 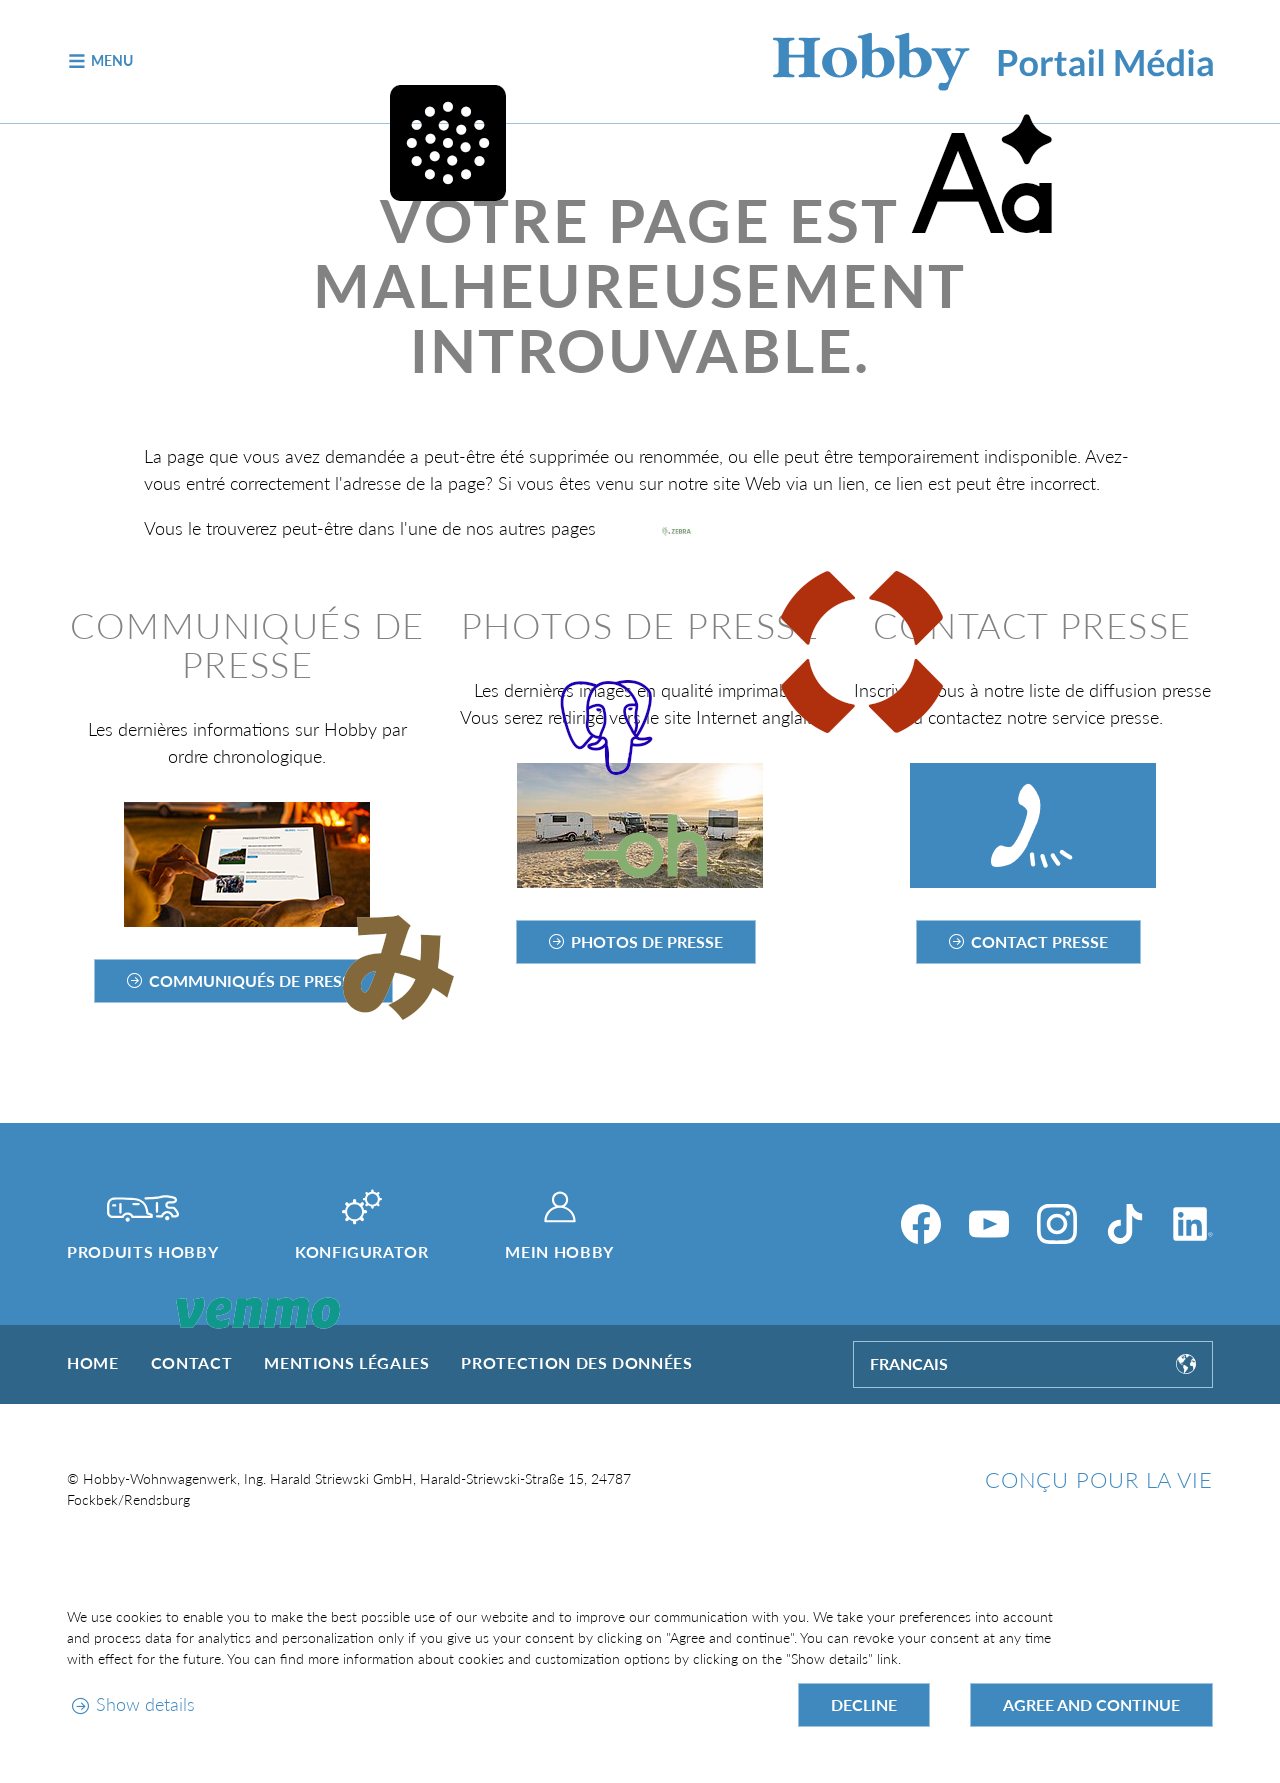 What do you see at coordinates (983, 183) in the screenshot?
I see `adjust text size with AI assistance` at bounding box center [983, 183].